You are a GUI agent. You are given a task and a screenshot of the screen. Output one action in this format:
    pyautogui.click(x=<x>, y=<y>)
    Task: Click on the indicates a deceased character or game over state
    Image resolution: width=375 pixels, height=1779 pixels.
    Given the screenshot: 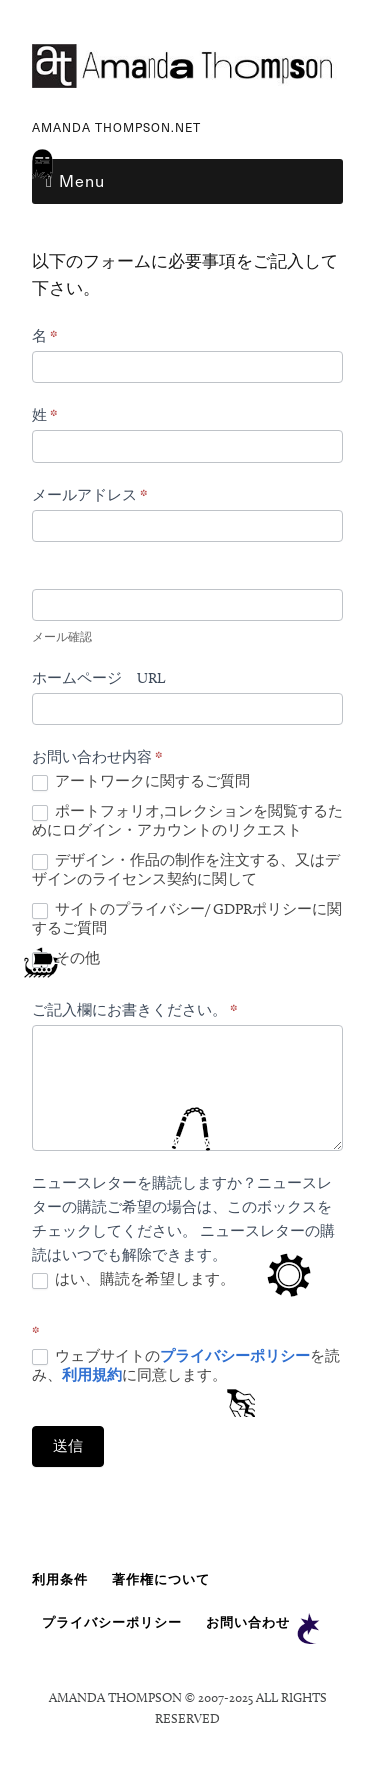 What is the action you would take?
    pyautogui.click(x=42, y=164)
    